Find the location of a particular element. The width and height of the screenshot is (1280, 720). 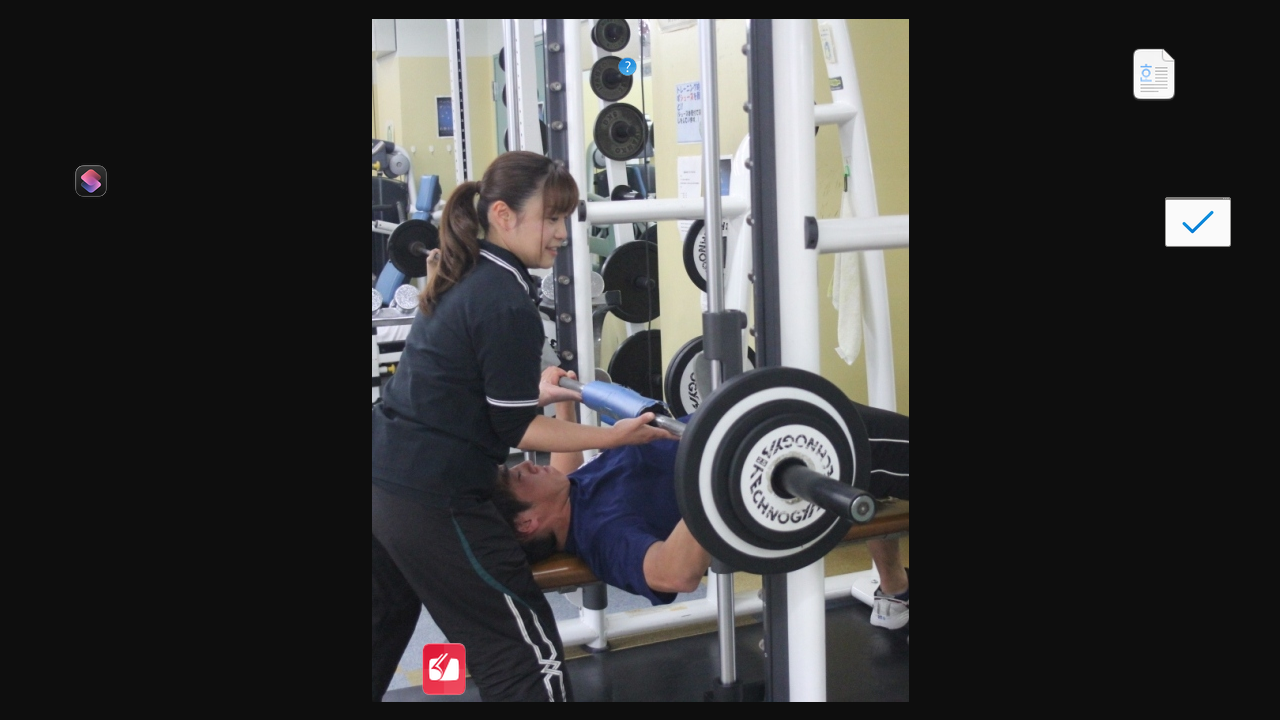

open help documentation is located at coordinates (627, 66).